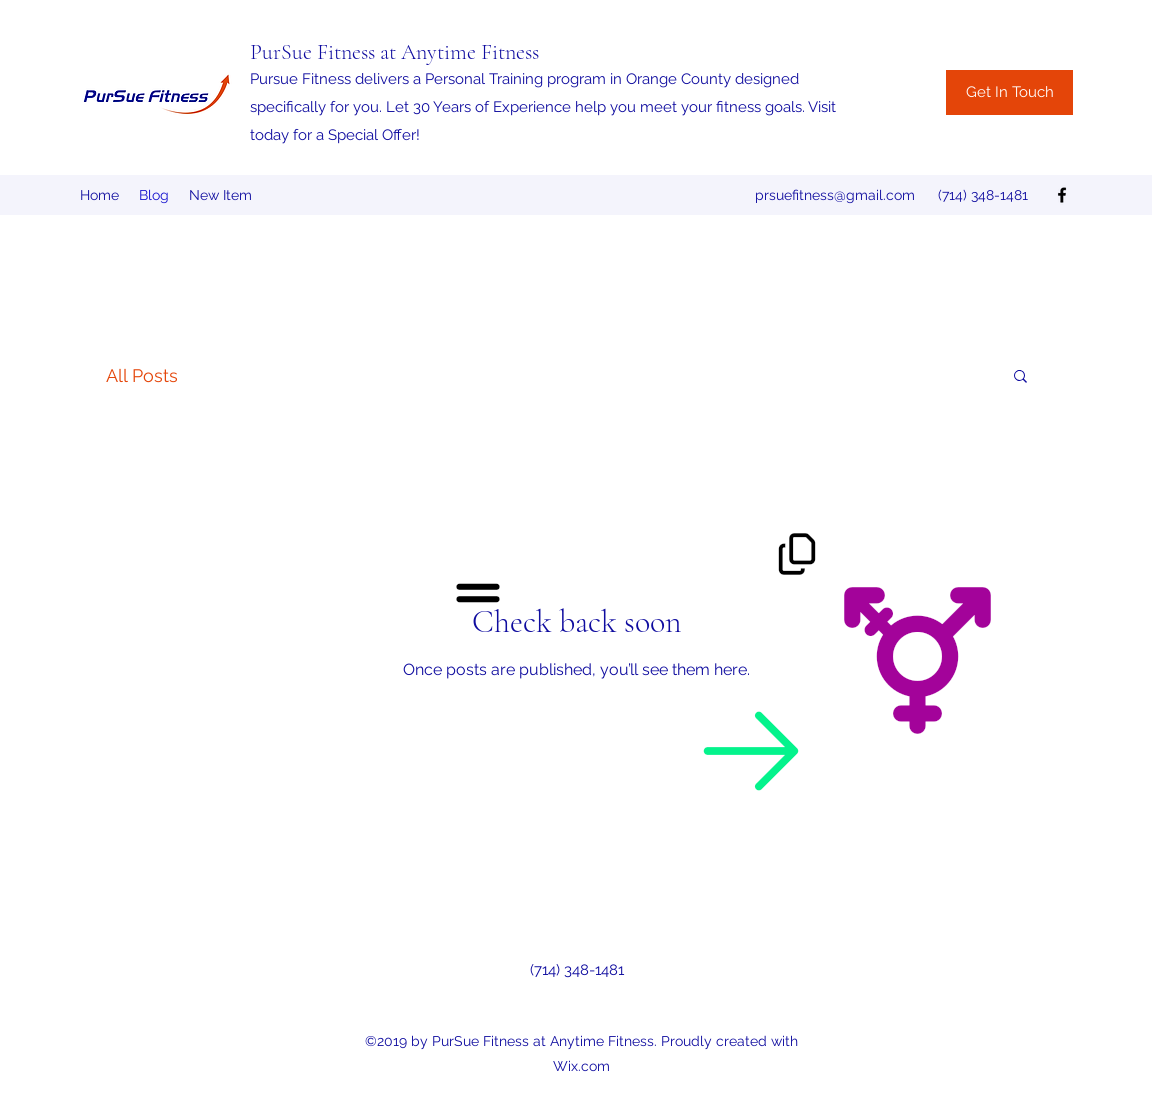 The height and width of the screenshot is (1111, 1152). What do you see at coordinates (917, 660) in the screenshot?
I see `indicates transgender identity or gender diversity` at bounding box center [917, 660].